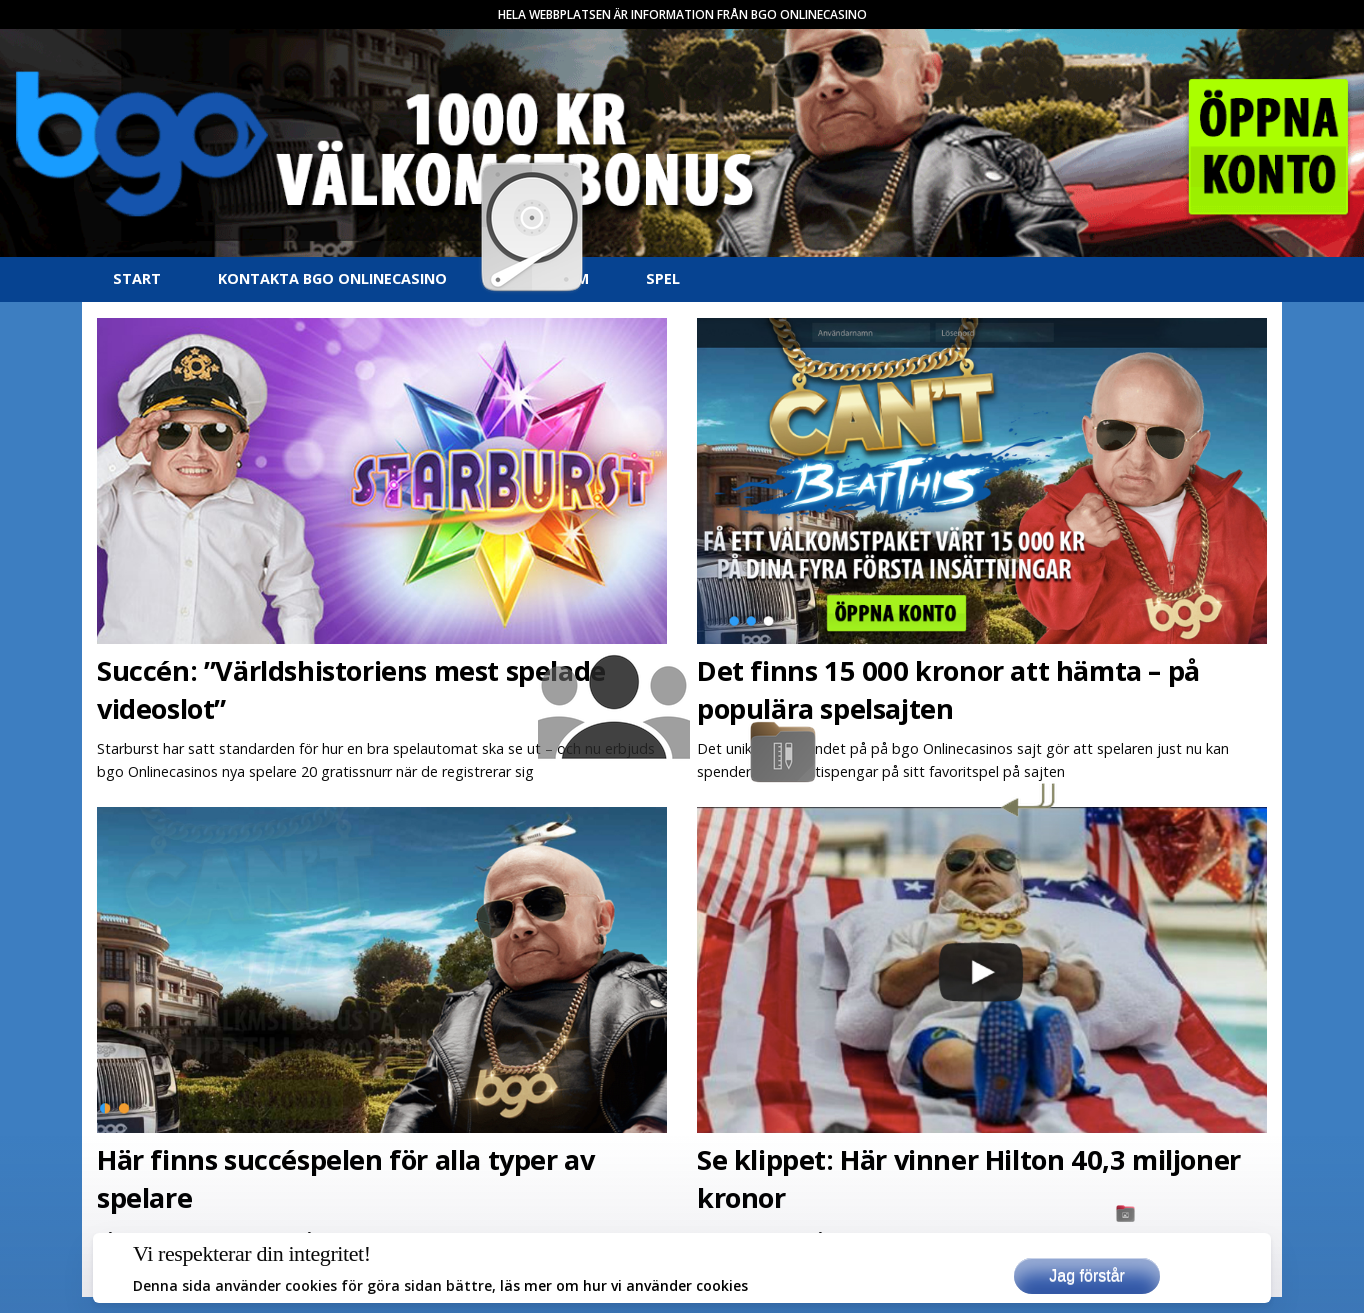  Describe the element at coordinates (614, 692) in the screenshot. I see `indicates shared access with all users` at that location.